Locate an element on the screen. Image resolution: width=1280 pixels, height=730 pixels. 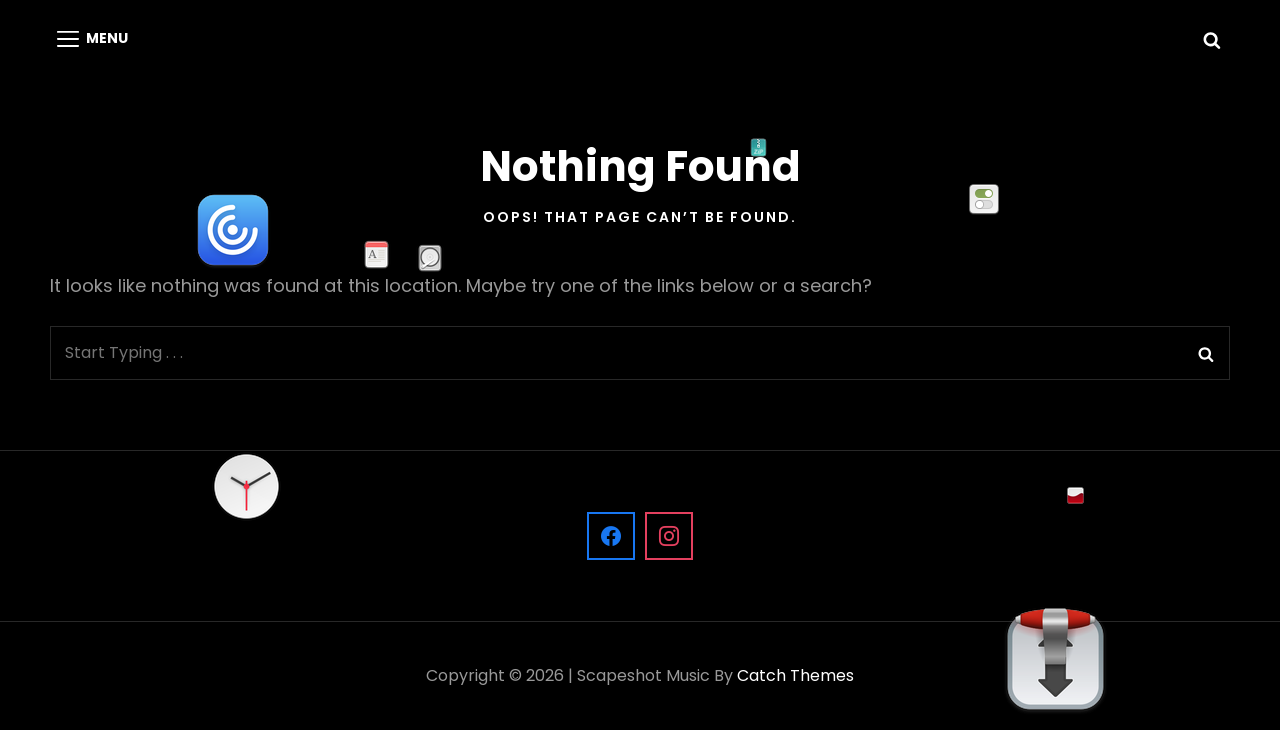
open transmission torrent client is located at coordinates (1055, 661).